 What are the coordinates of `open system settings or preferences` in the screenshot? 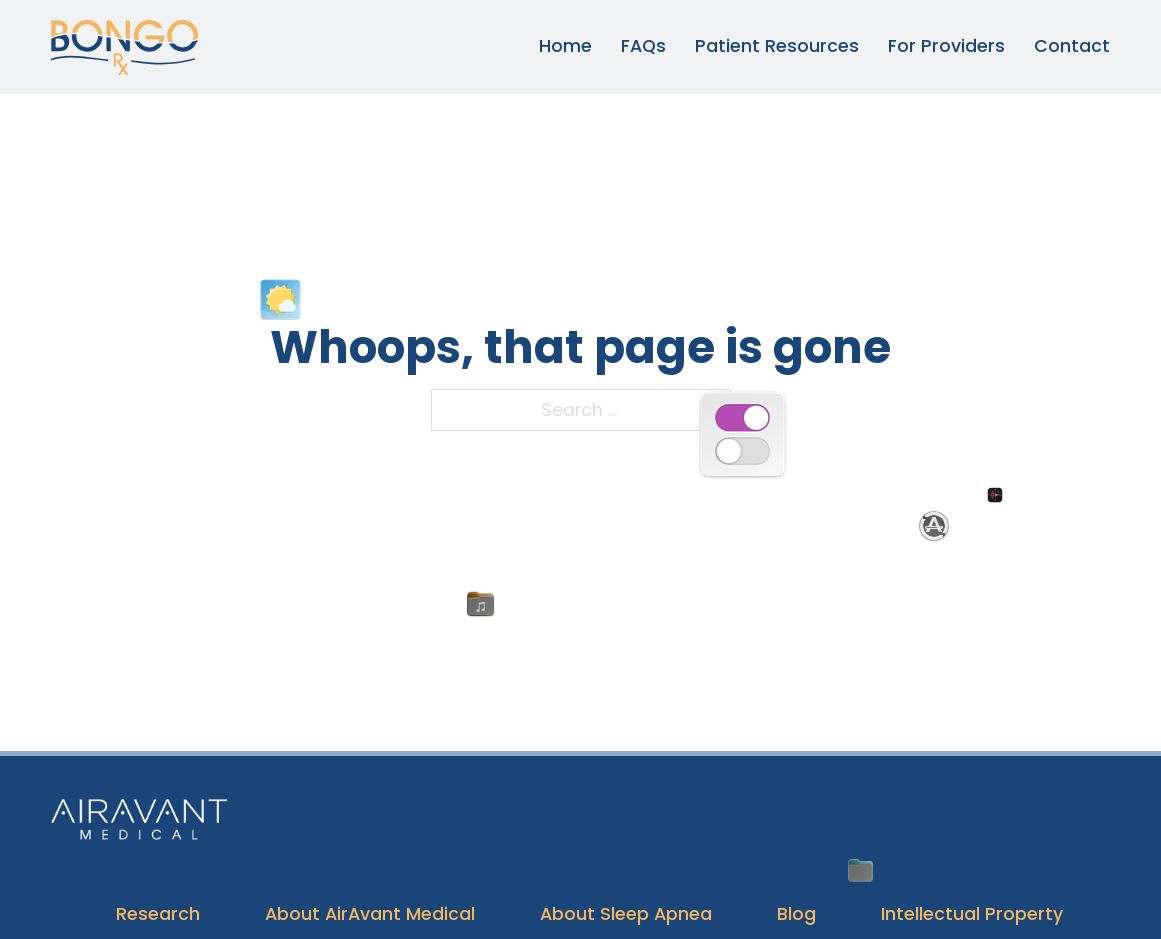 It's located at (742, 434).